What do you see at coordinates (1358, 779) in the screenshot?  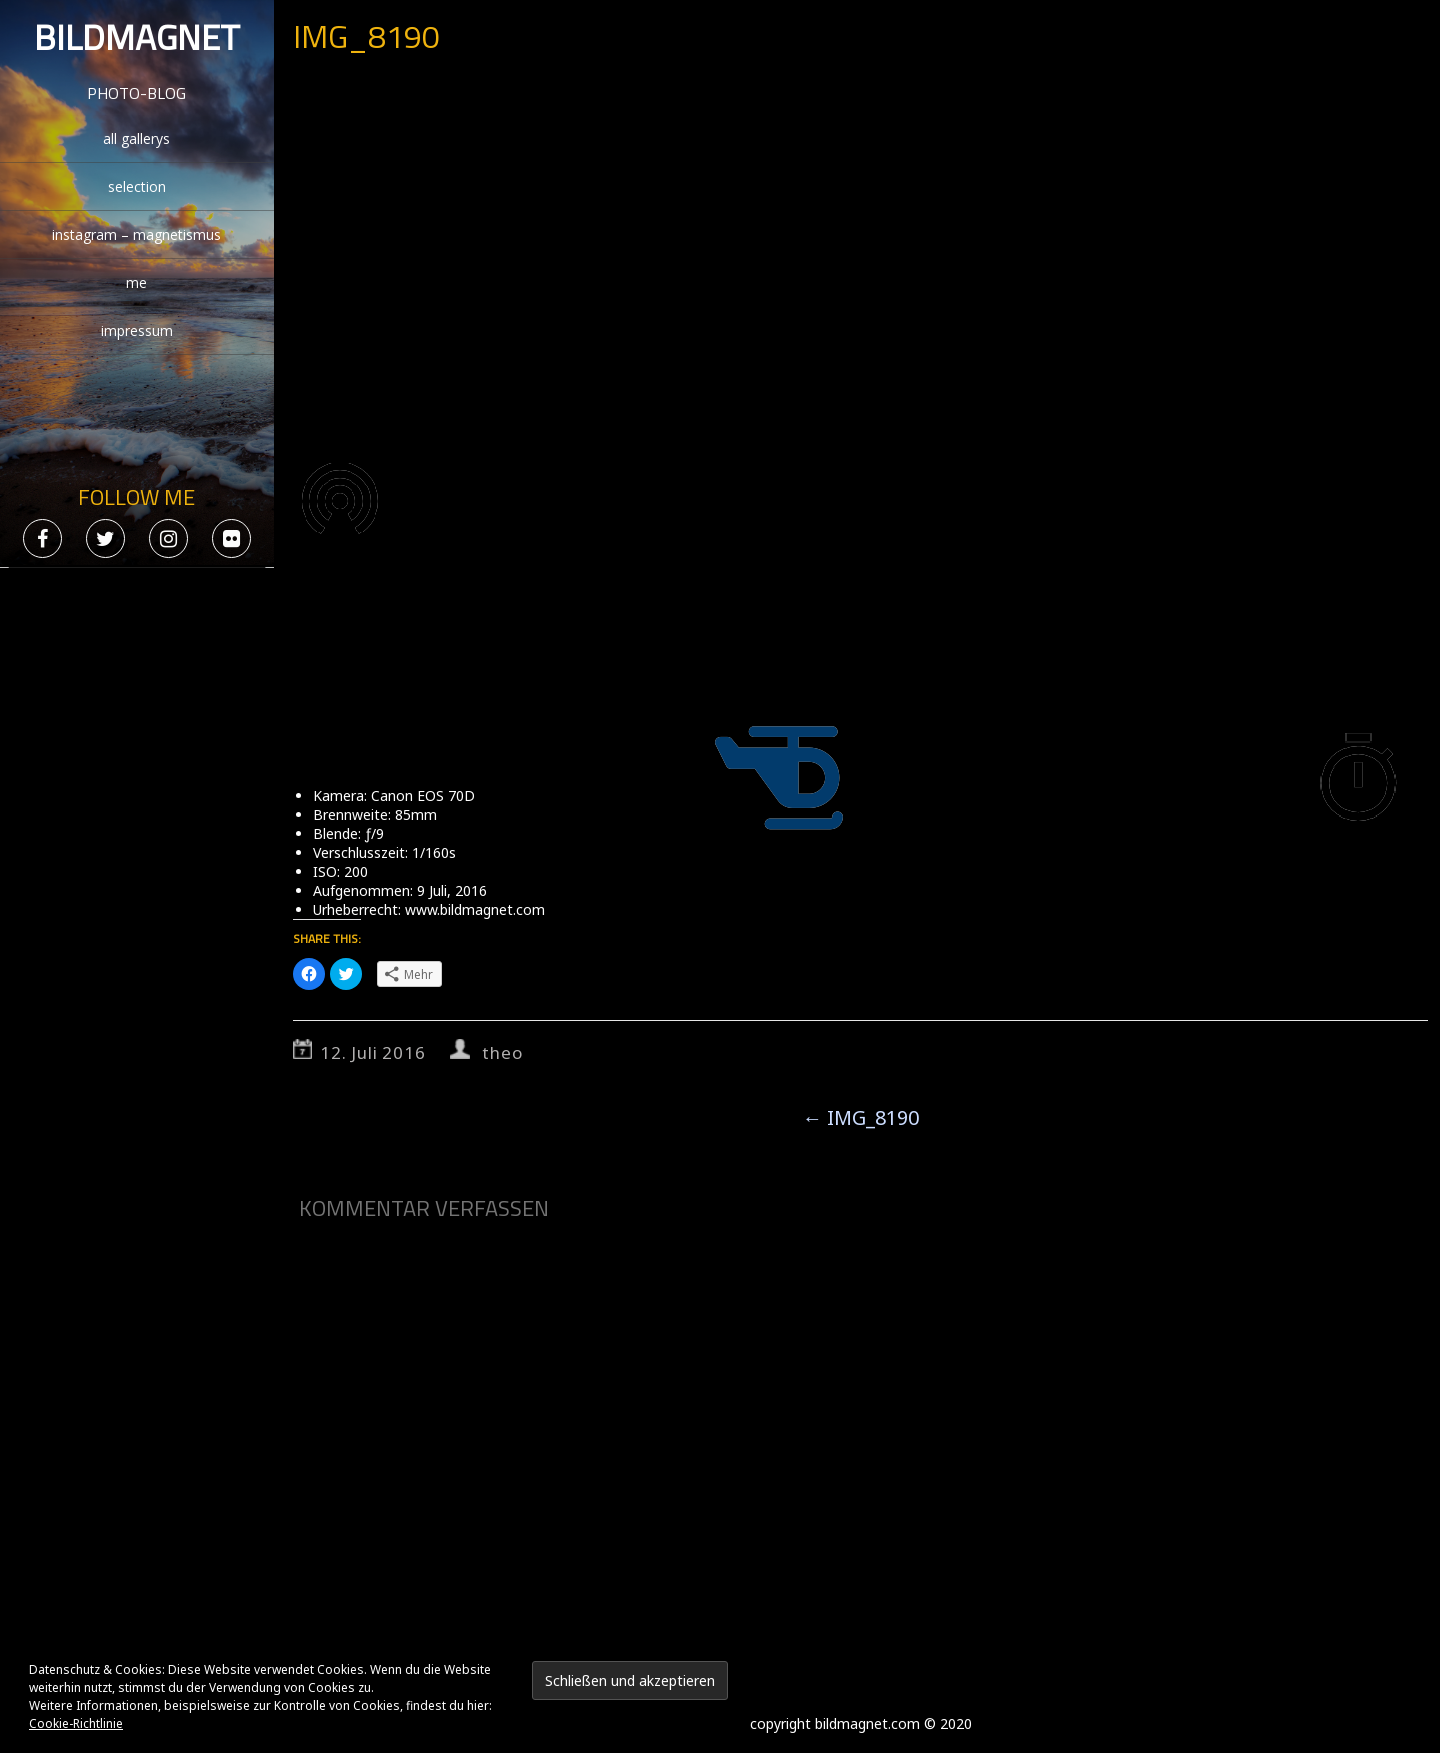 I see `set a countdown timer` at bounding box center [1358, 779].